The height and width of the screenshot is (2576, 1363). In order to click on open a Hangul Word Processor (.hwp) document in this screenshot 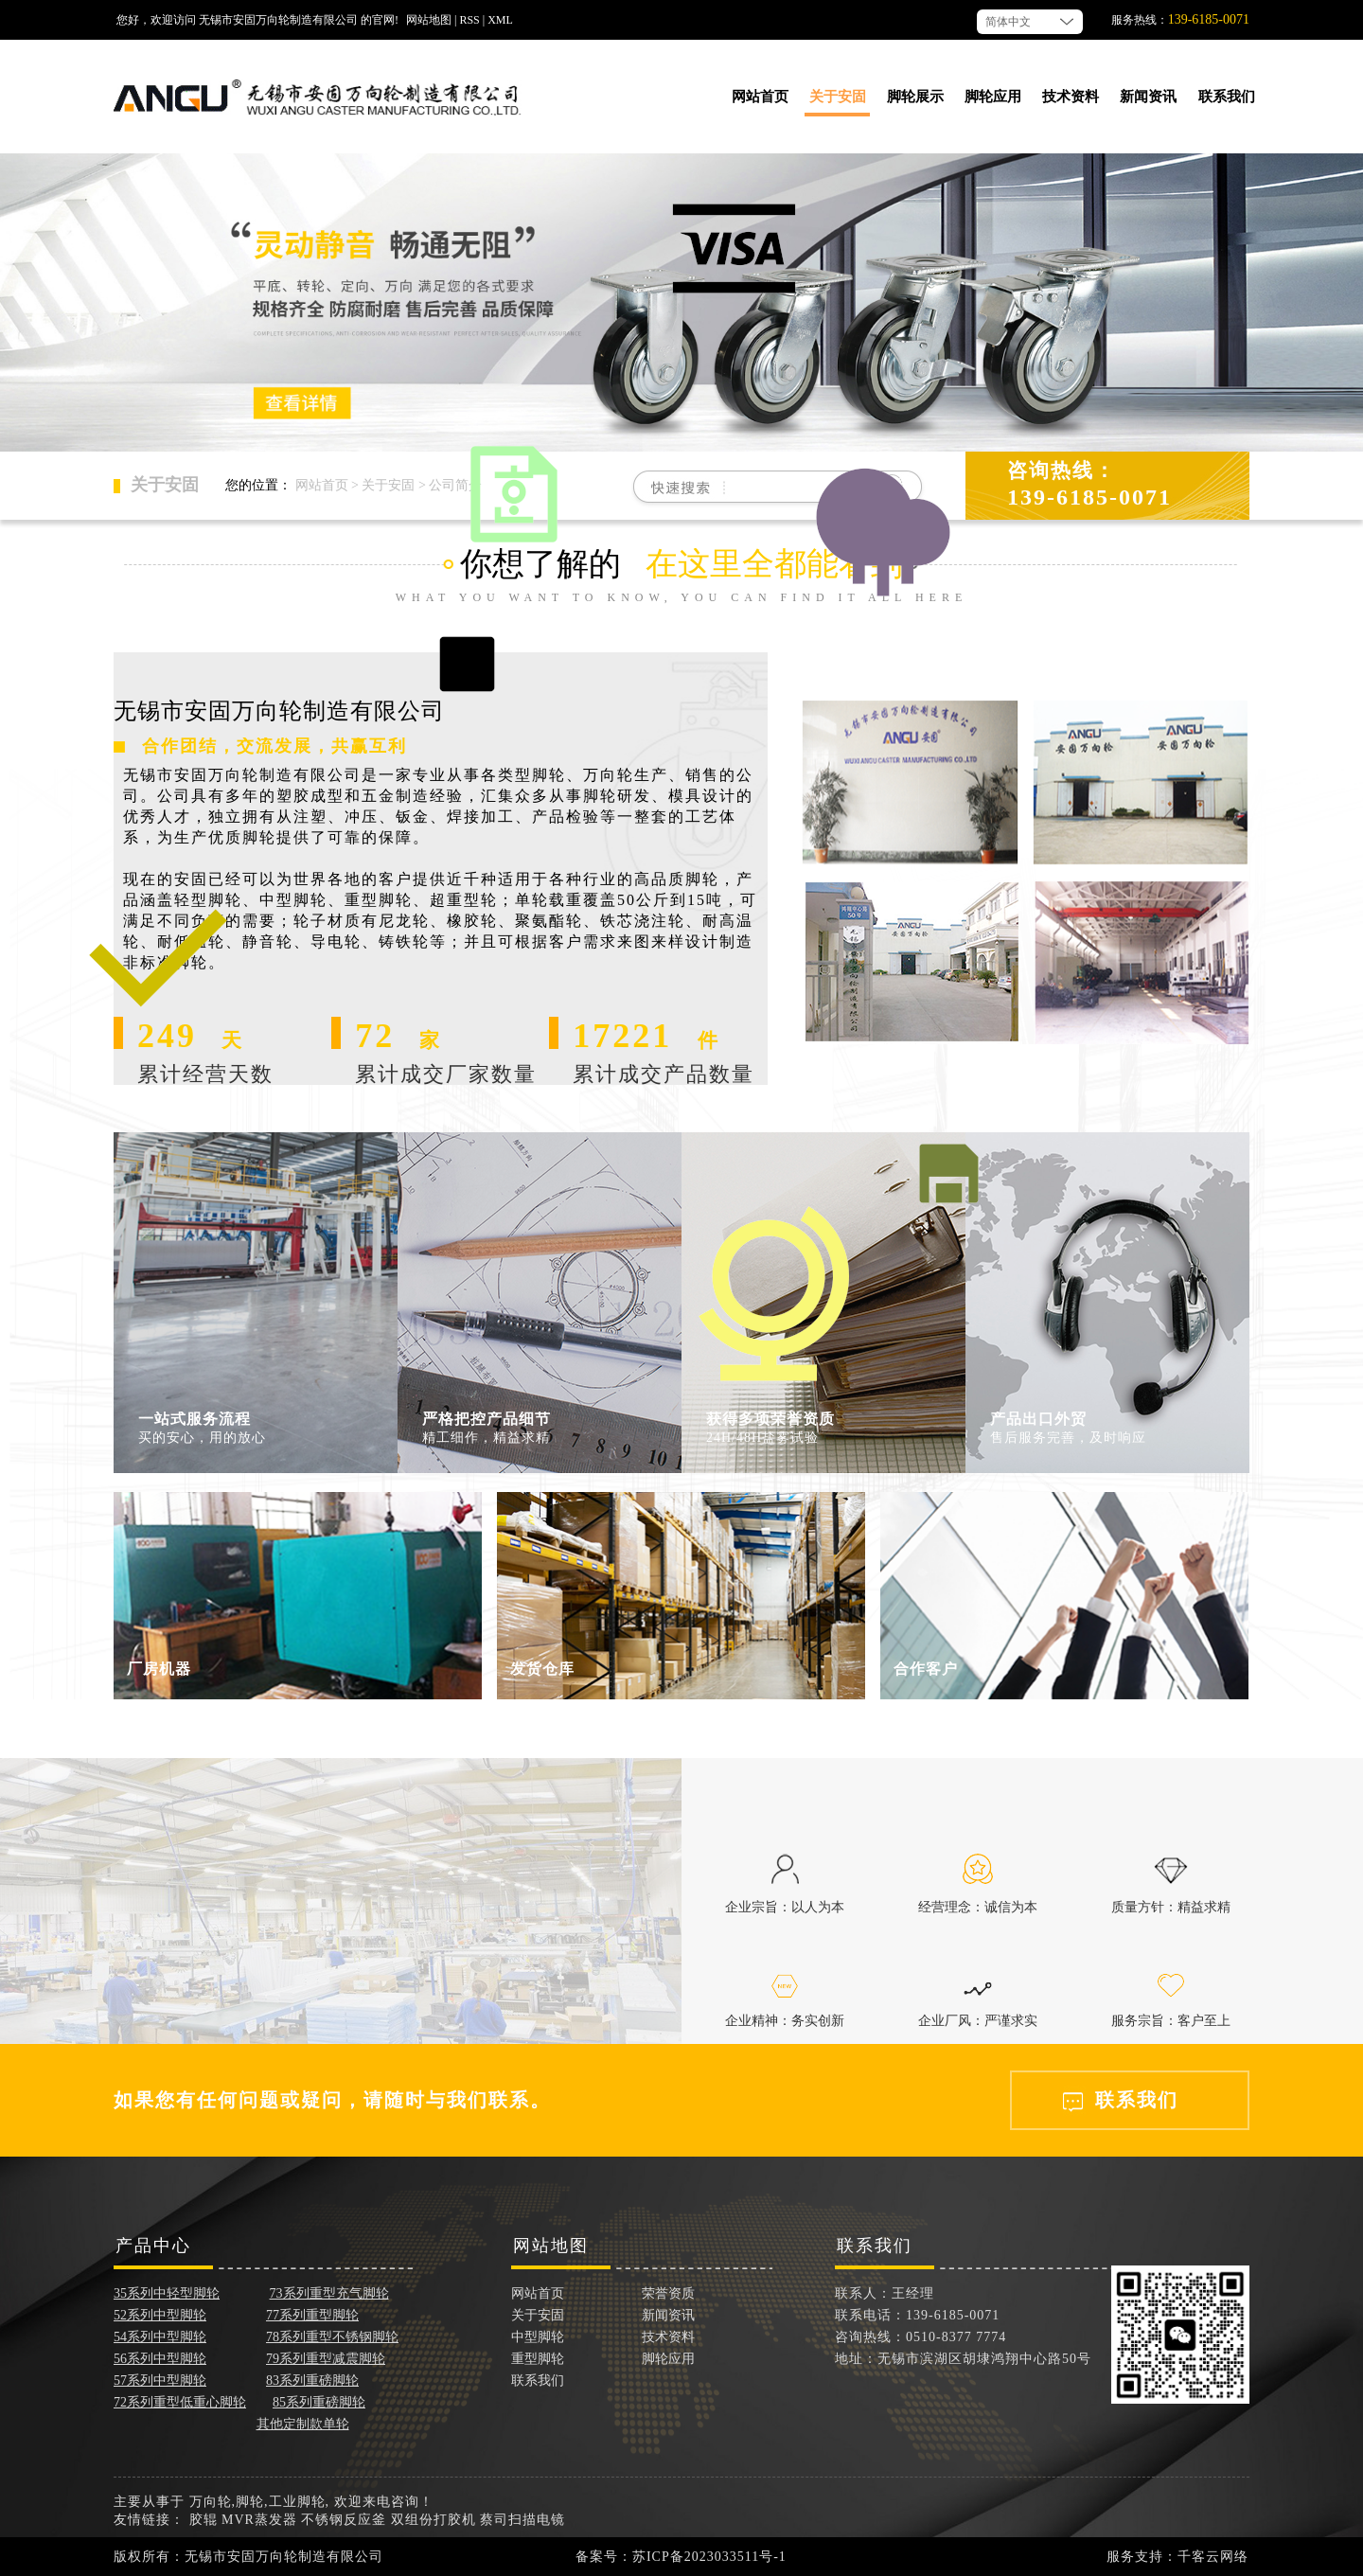, I will do `click(514, 494)`.